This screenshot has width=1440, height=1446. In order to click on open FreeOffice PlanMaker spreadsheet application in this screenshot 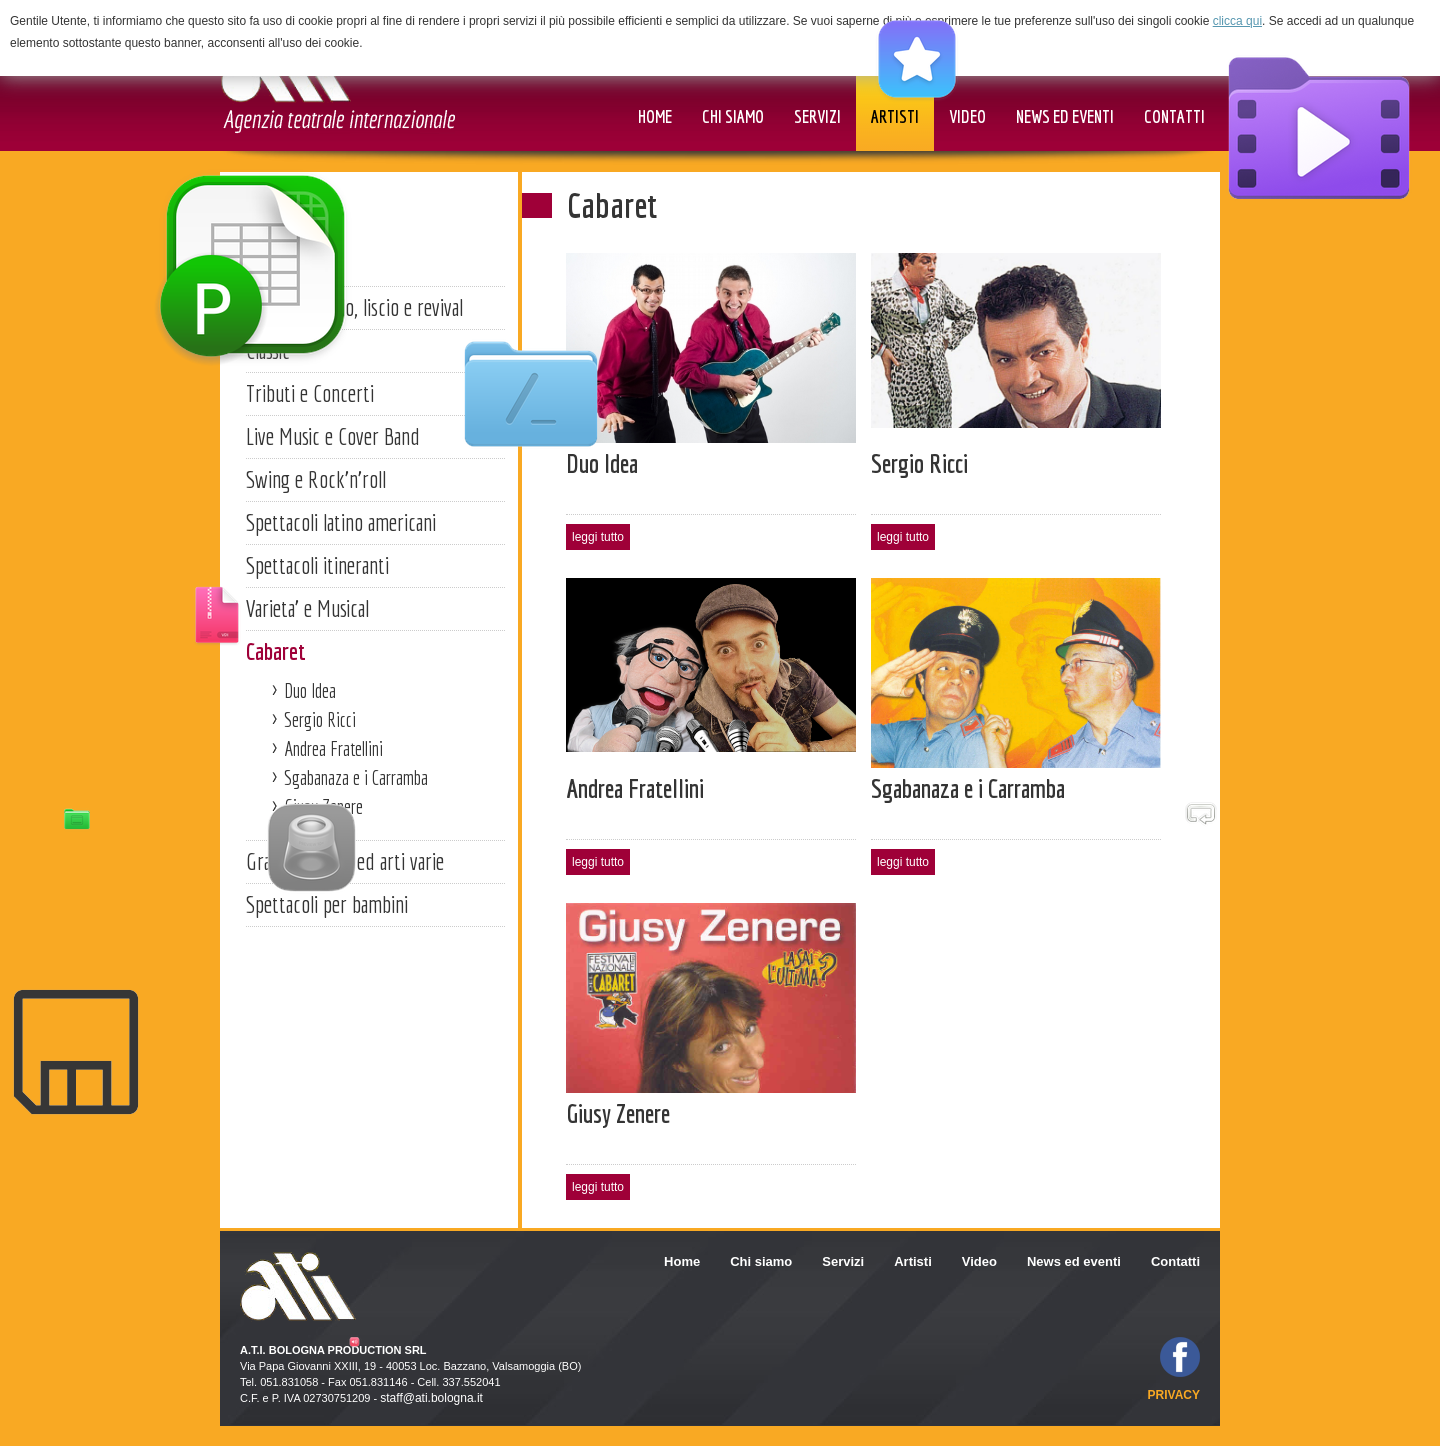, I will do `click(255, 264)`.